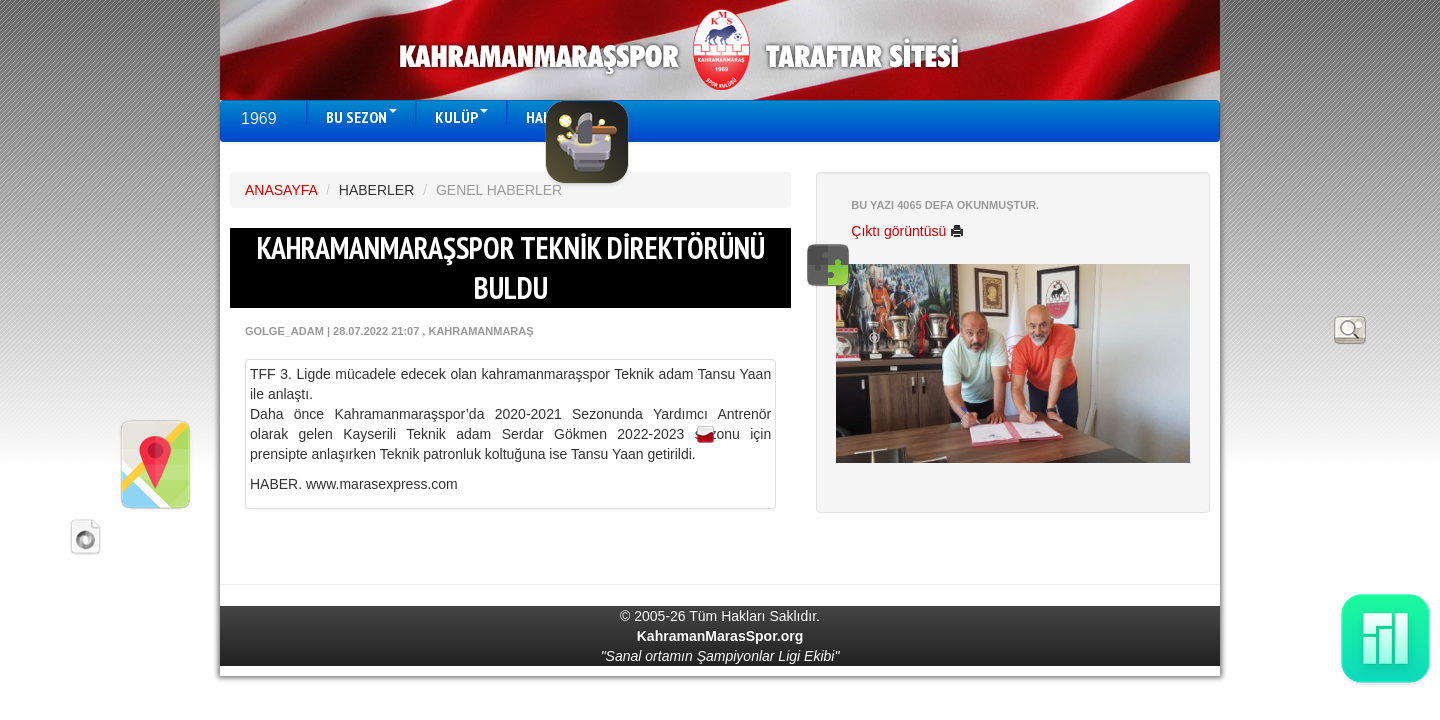 Image resolution: width=1440 pixels, height=720 pixels. What do you see at coordinates (85, 536) in the screenshot?
I see `indicates a JSON file type` at bounding box center [85, 536].